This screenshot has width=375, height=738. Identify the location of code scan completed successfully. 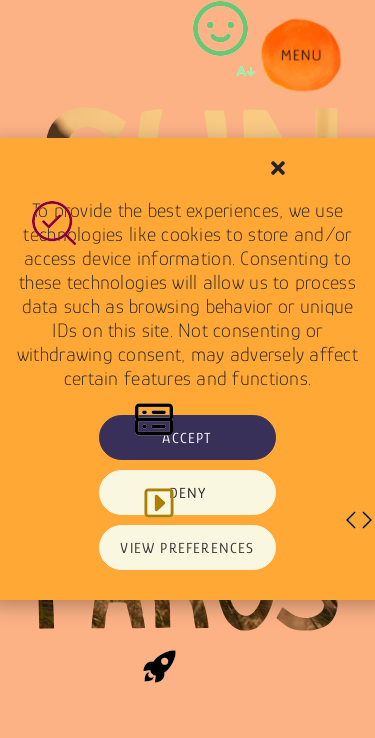
(55, 224).